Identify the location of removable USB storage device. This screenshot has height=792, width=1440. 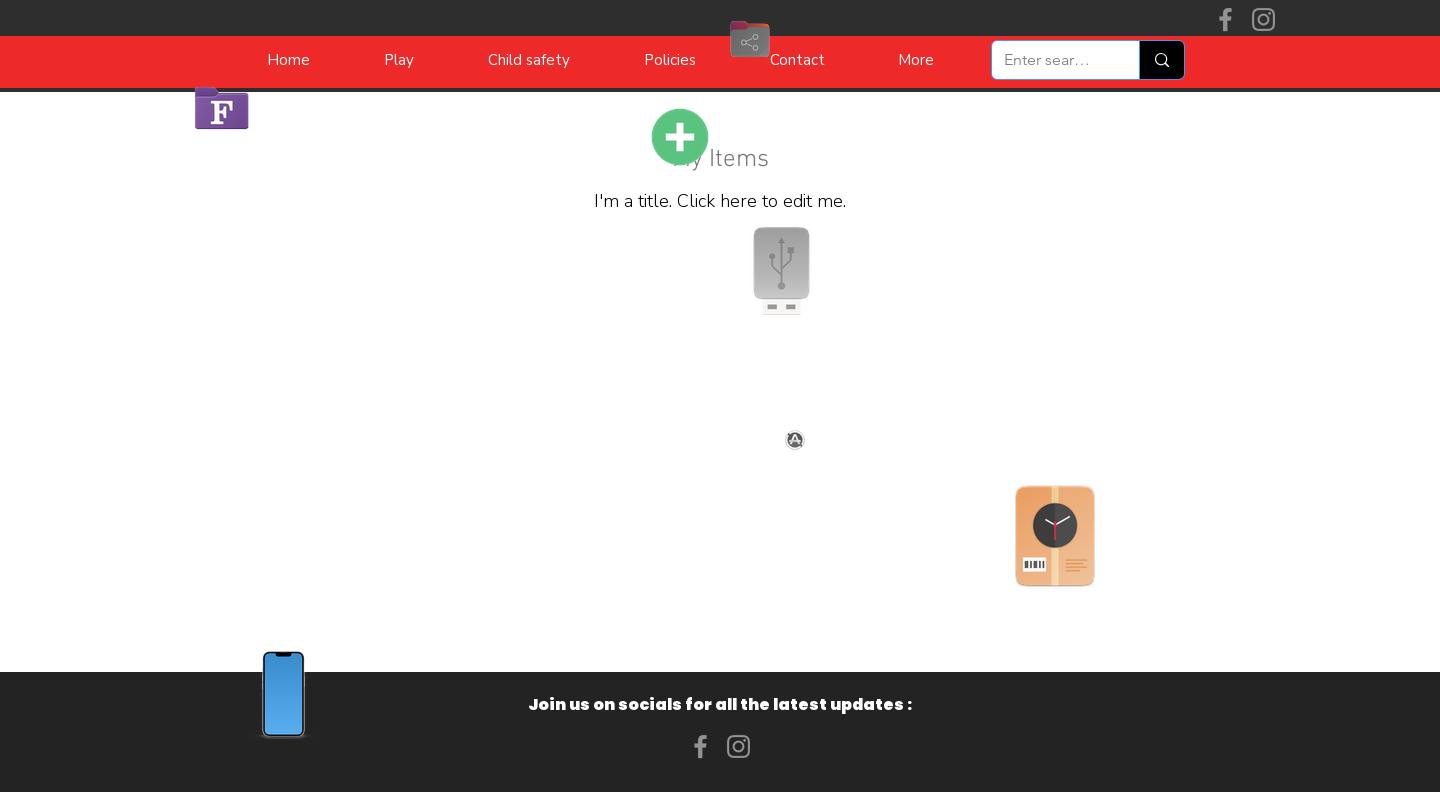
(781, 270).